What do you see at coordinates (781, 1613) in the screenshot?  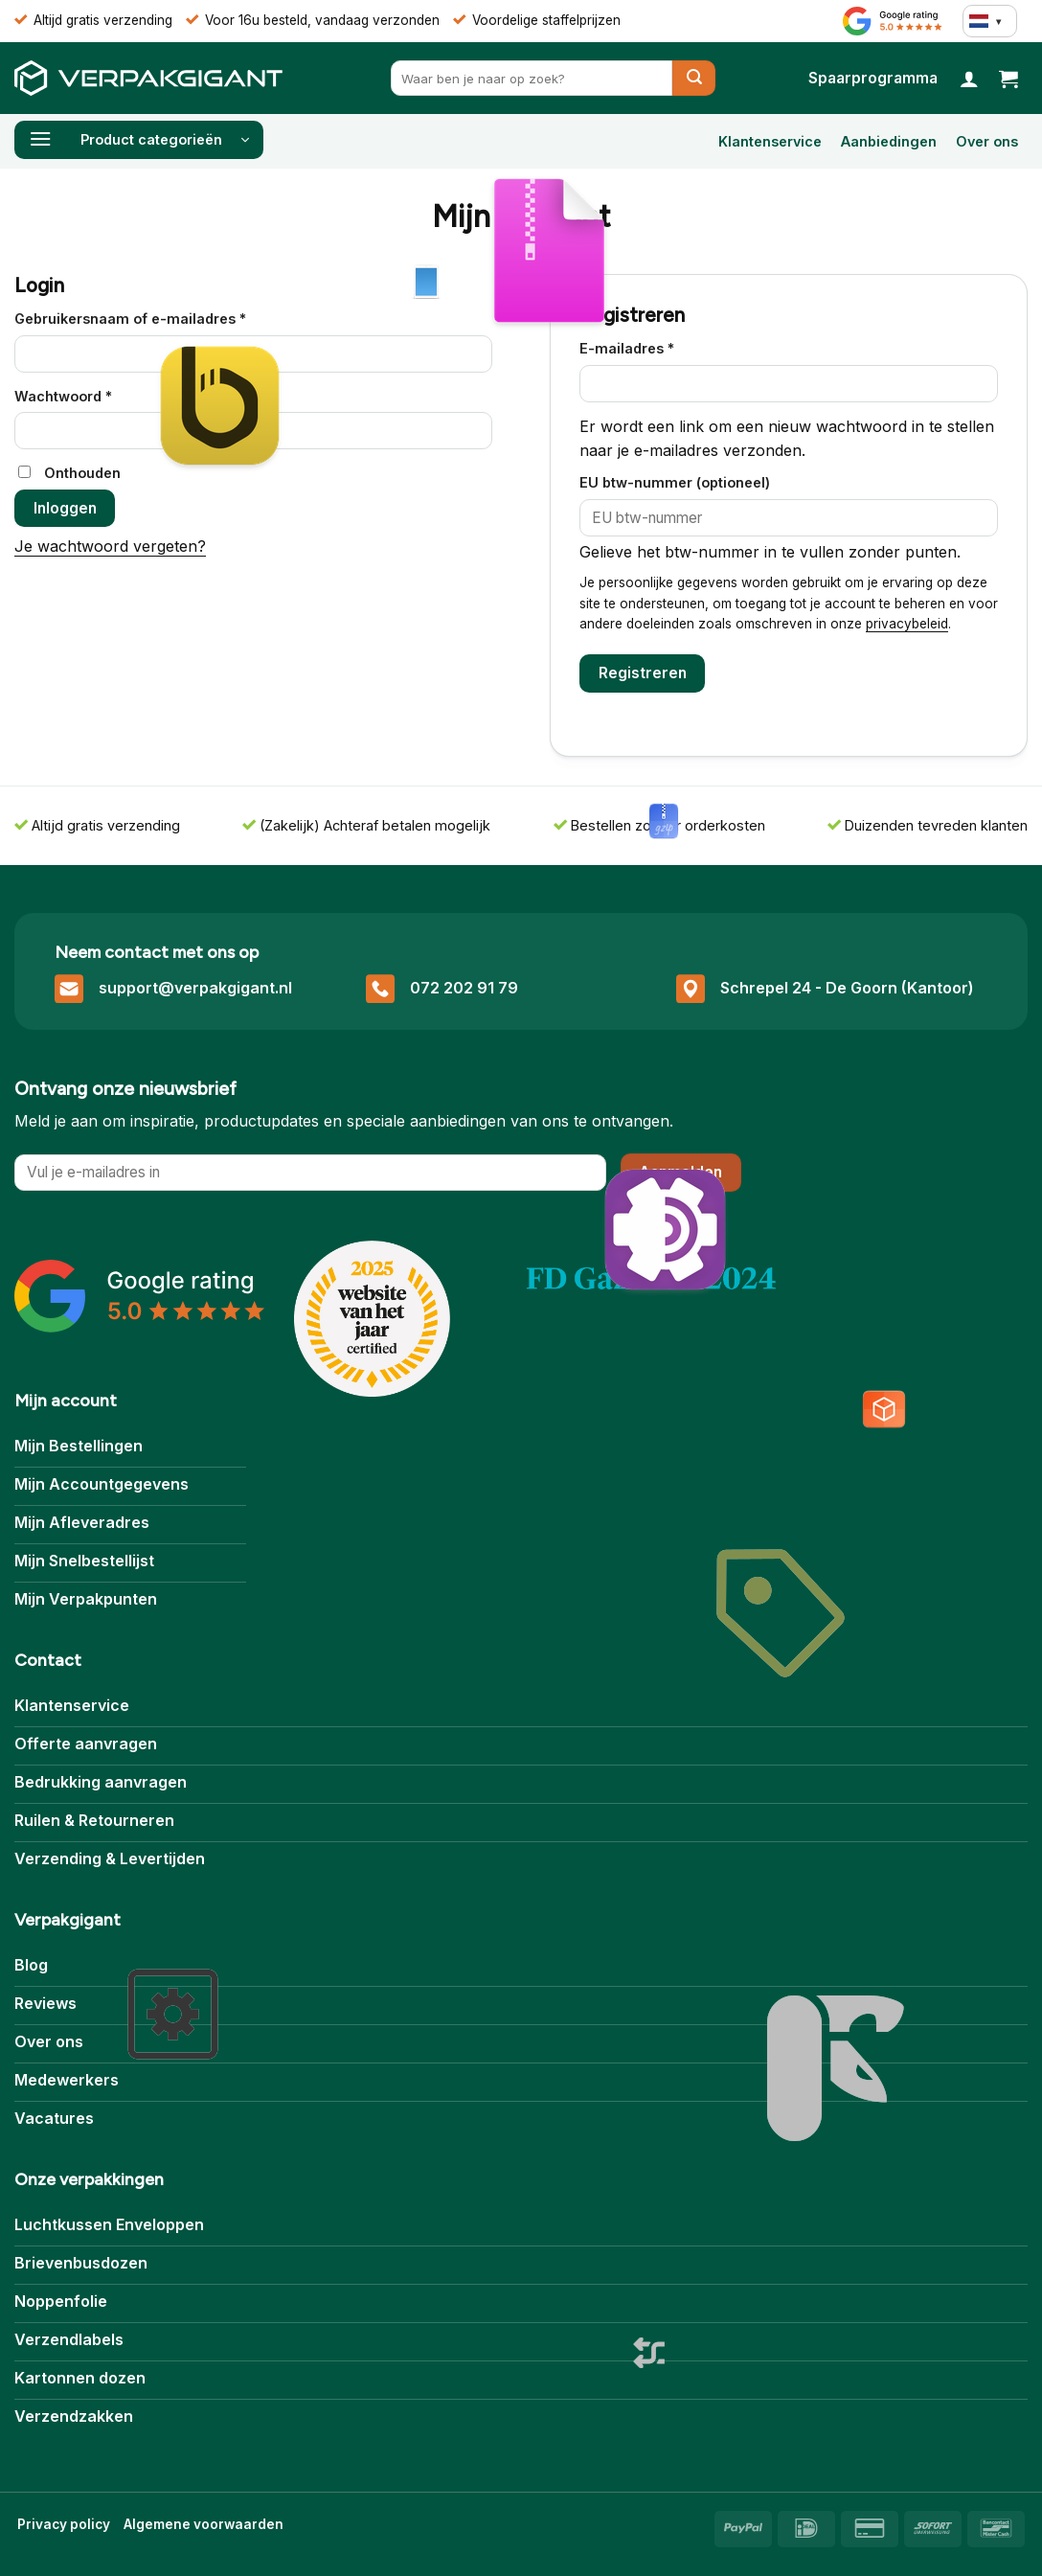 I see `add or edit tags for music tracks` at bounding box center [781, 1613].